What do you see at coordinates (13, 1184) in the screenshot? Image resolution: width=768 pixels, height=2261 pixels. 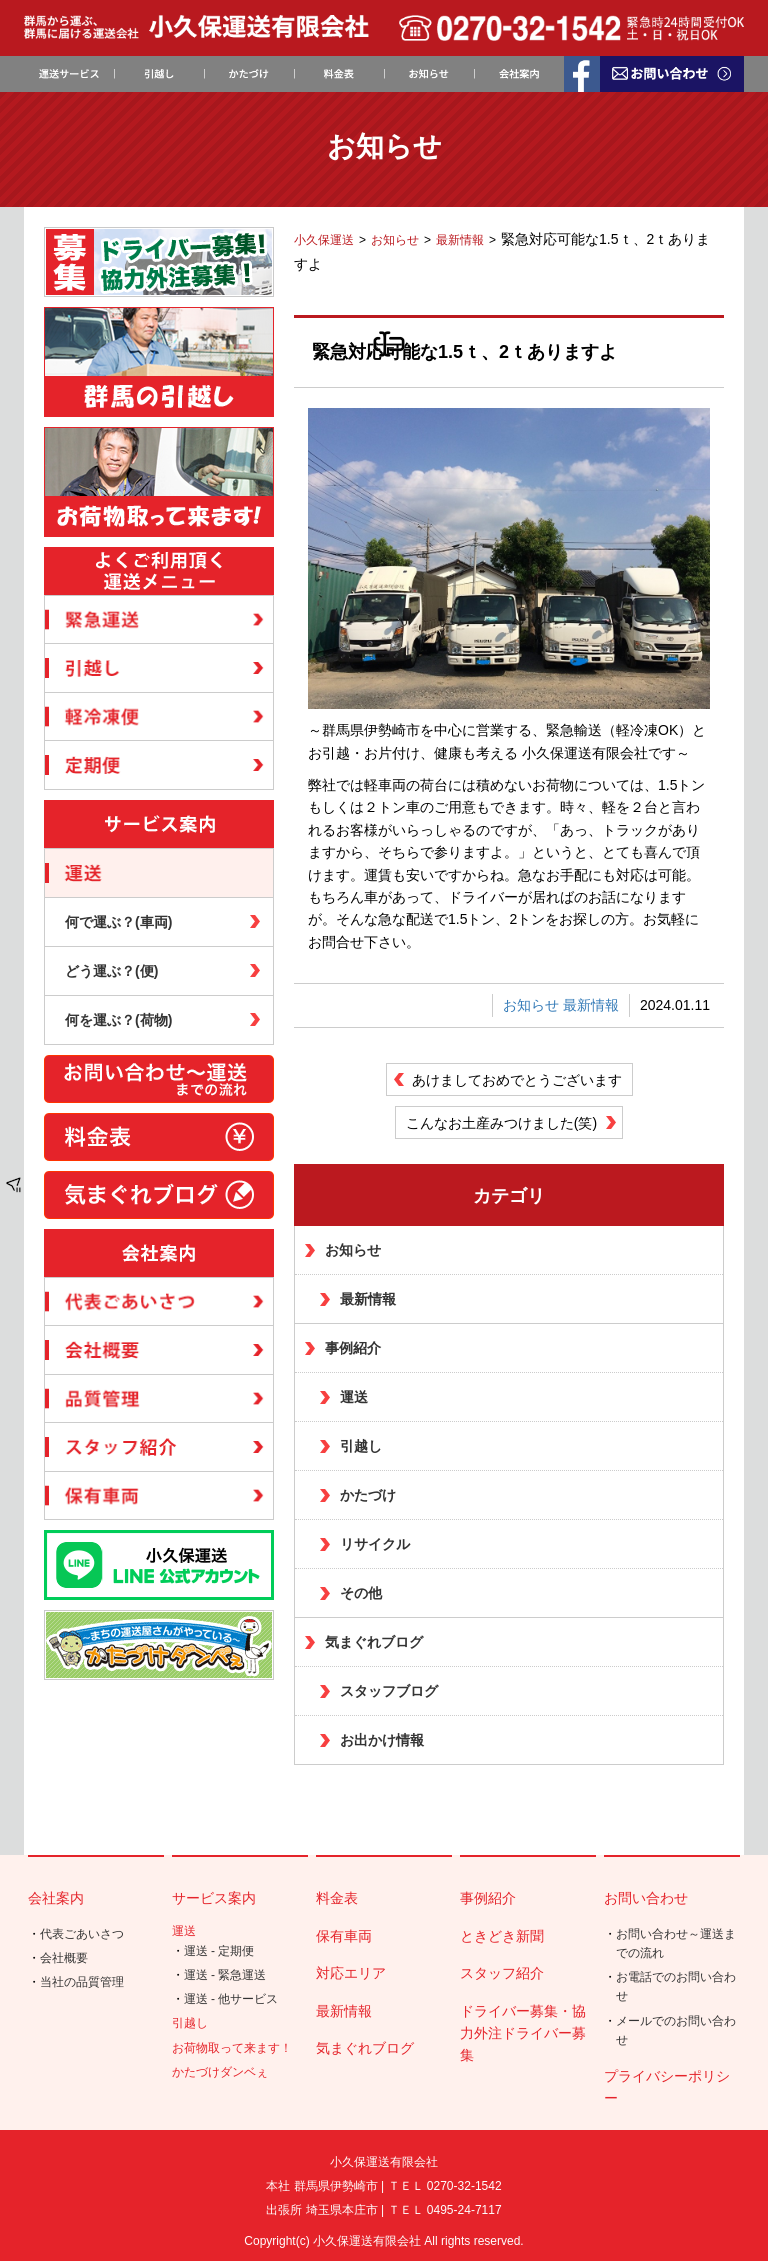 I see `pause location sharing` at bounding box center [13, 1184].